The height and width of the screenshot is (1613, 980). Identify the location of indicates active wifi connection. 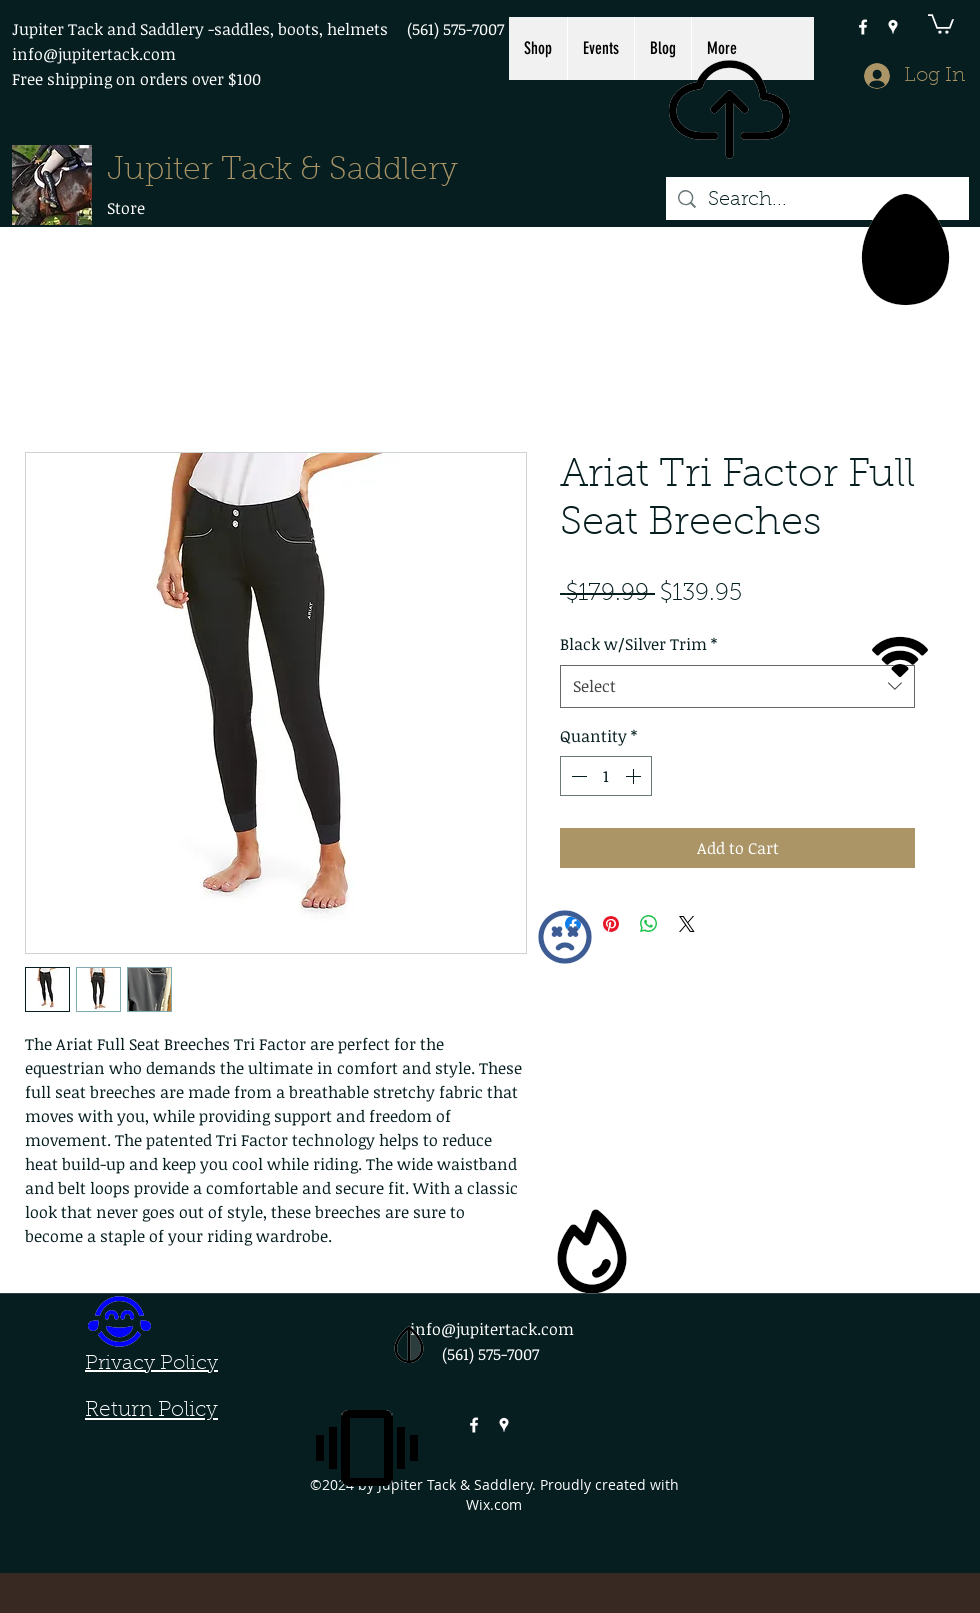
(900, 657).